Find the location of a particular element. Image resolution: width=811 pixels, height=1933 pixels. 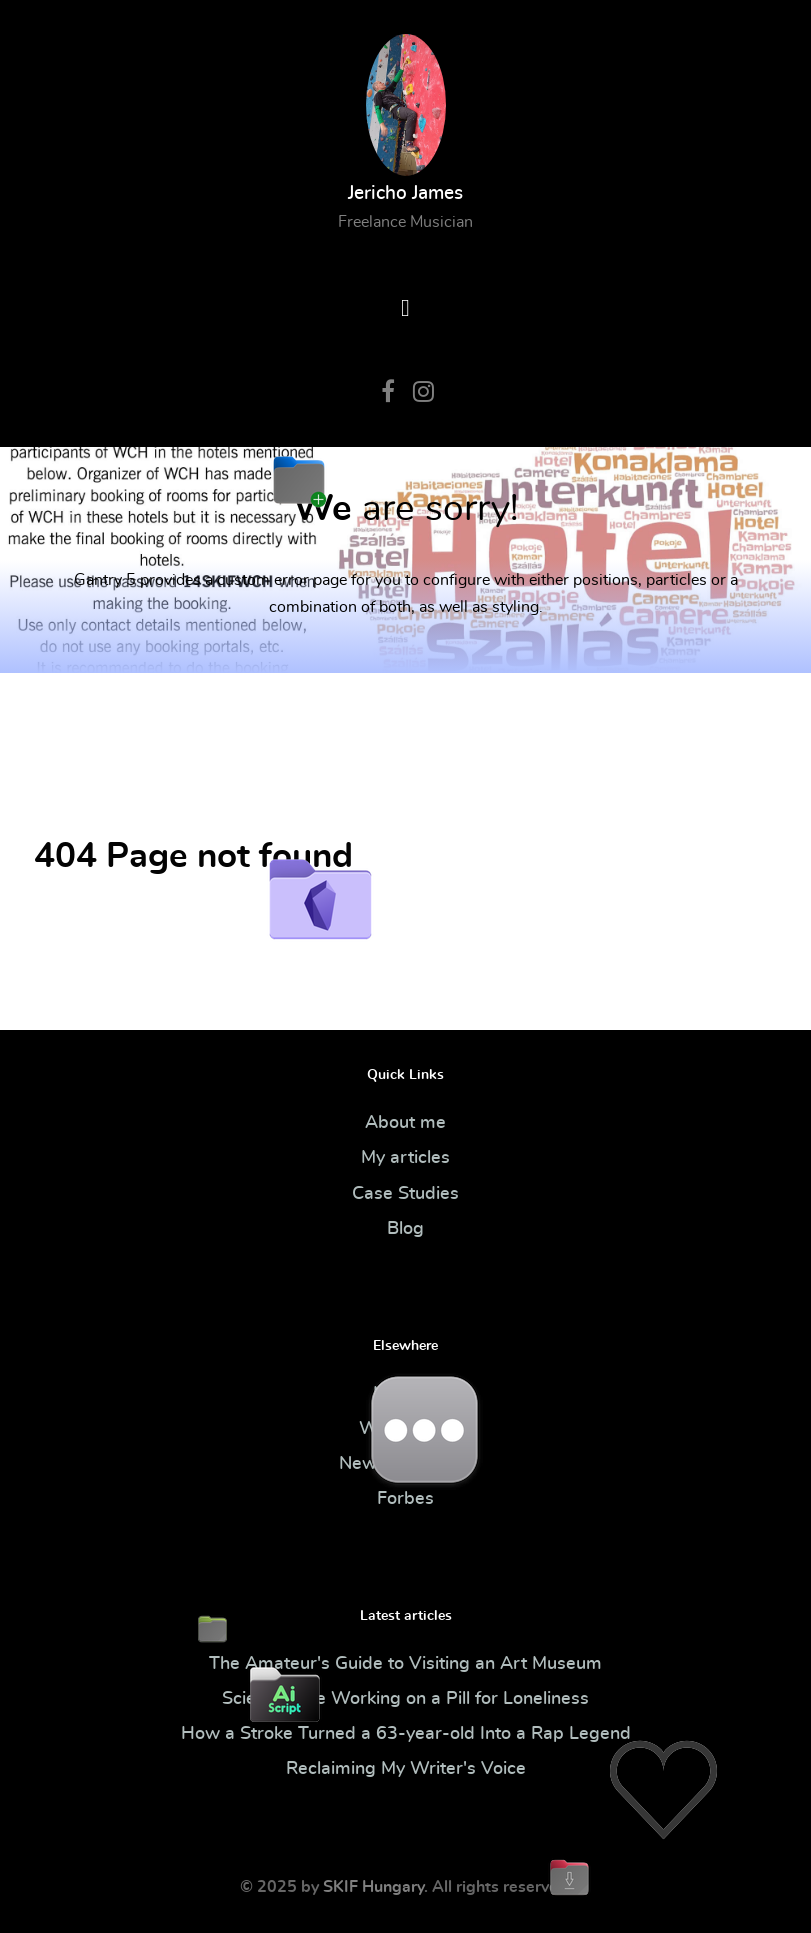

open folder containing AI scripts is located at coordinates (284, 1696).